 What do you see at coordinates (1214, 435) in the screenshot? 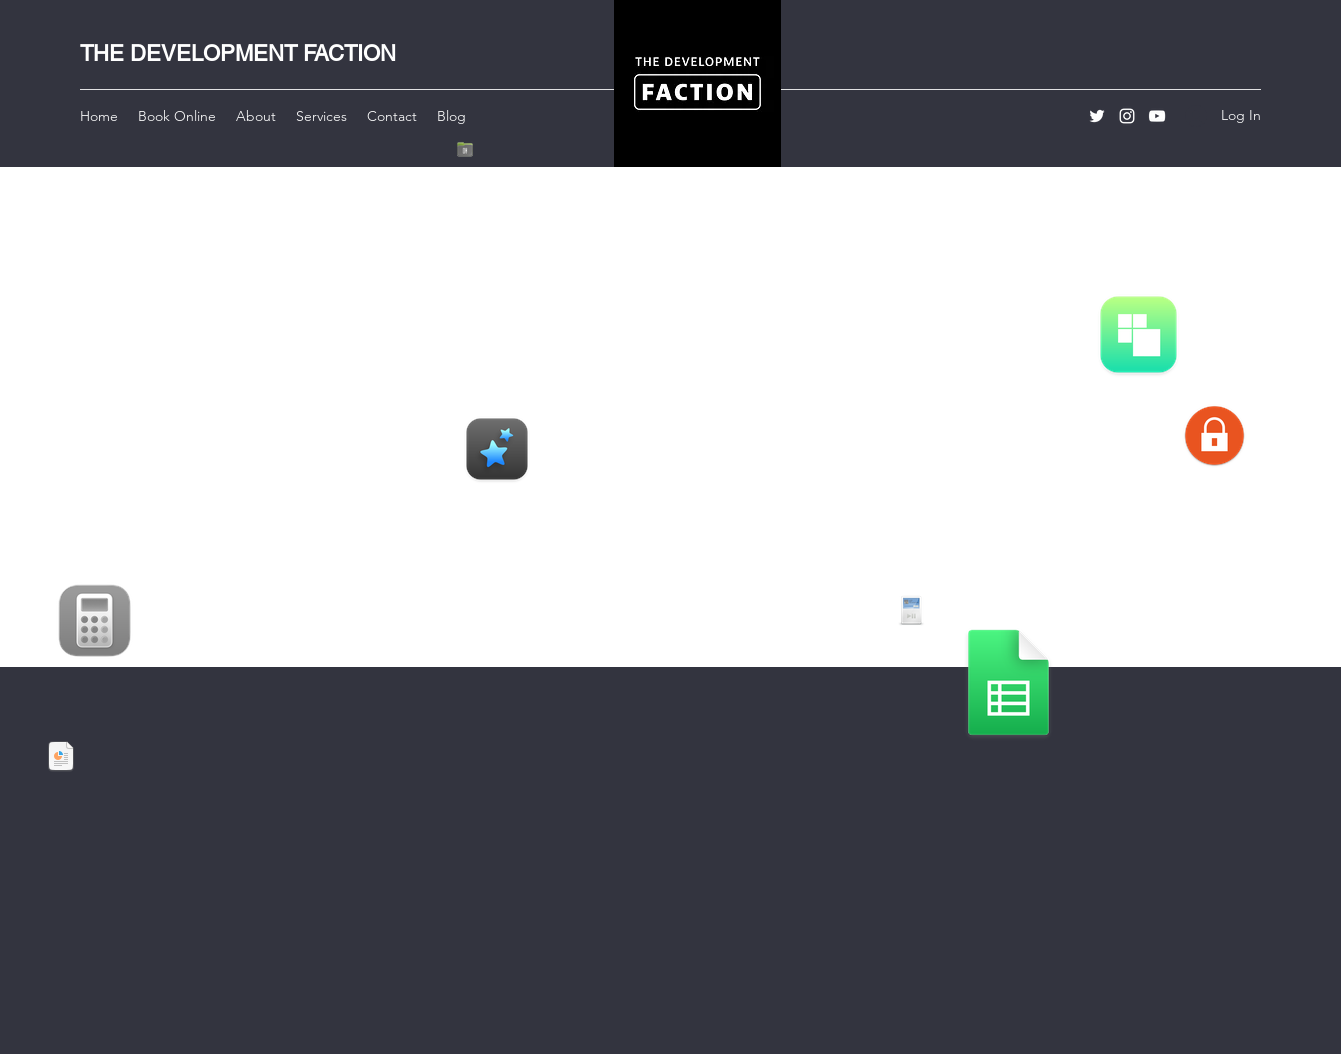
I see `indicates a file or folder is read-only` at bounding box center [1214, 435].